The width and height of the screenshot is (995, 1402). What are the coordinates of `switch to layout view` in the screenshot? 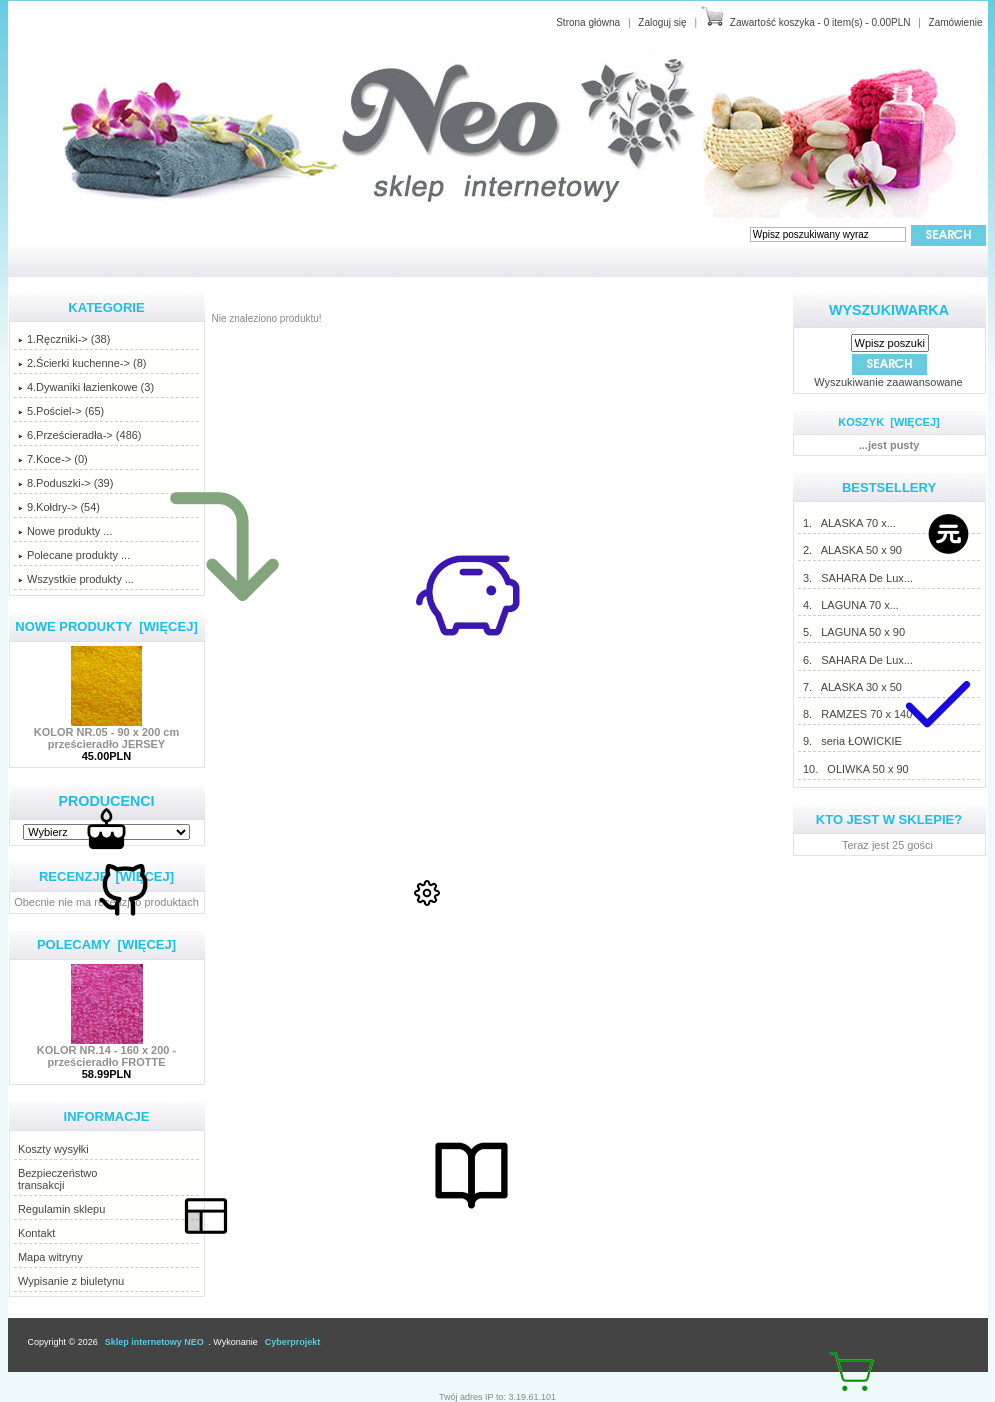 It's located at (206, 1216).